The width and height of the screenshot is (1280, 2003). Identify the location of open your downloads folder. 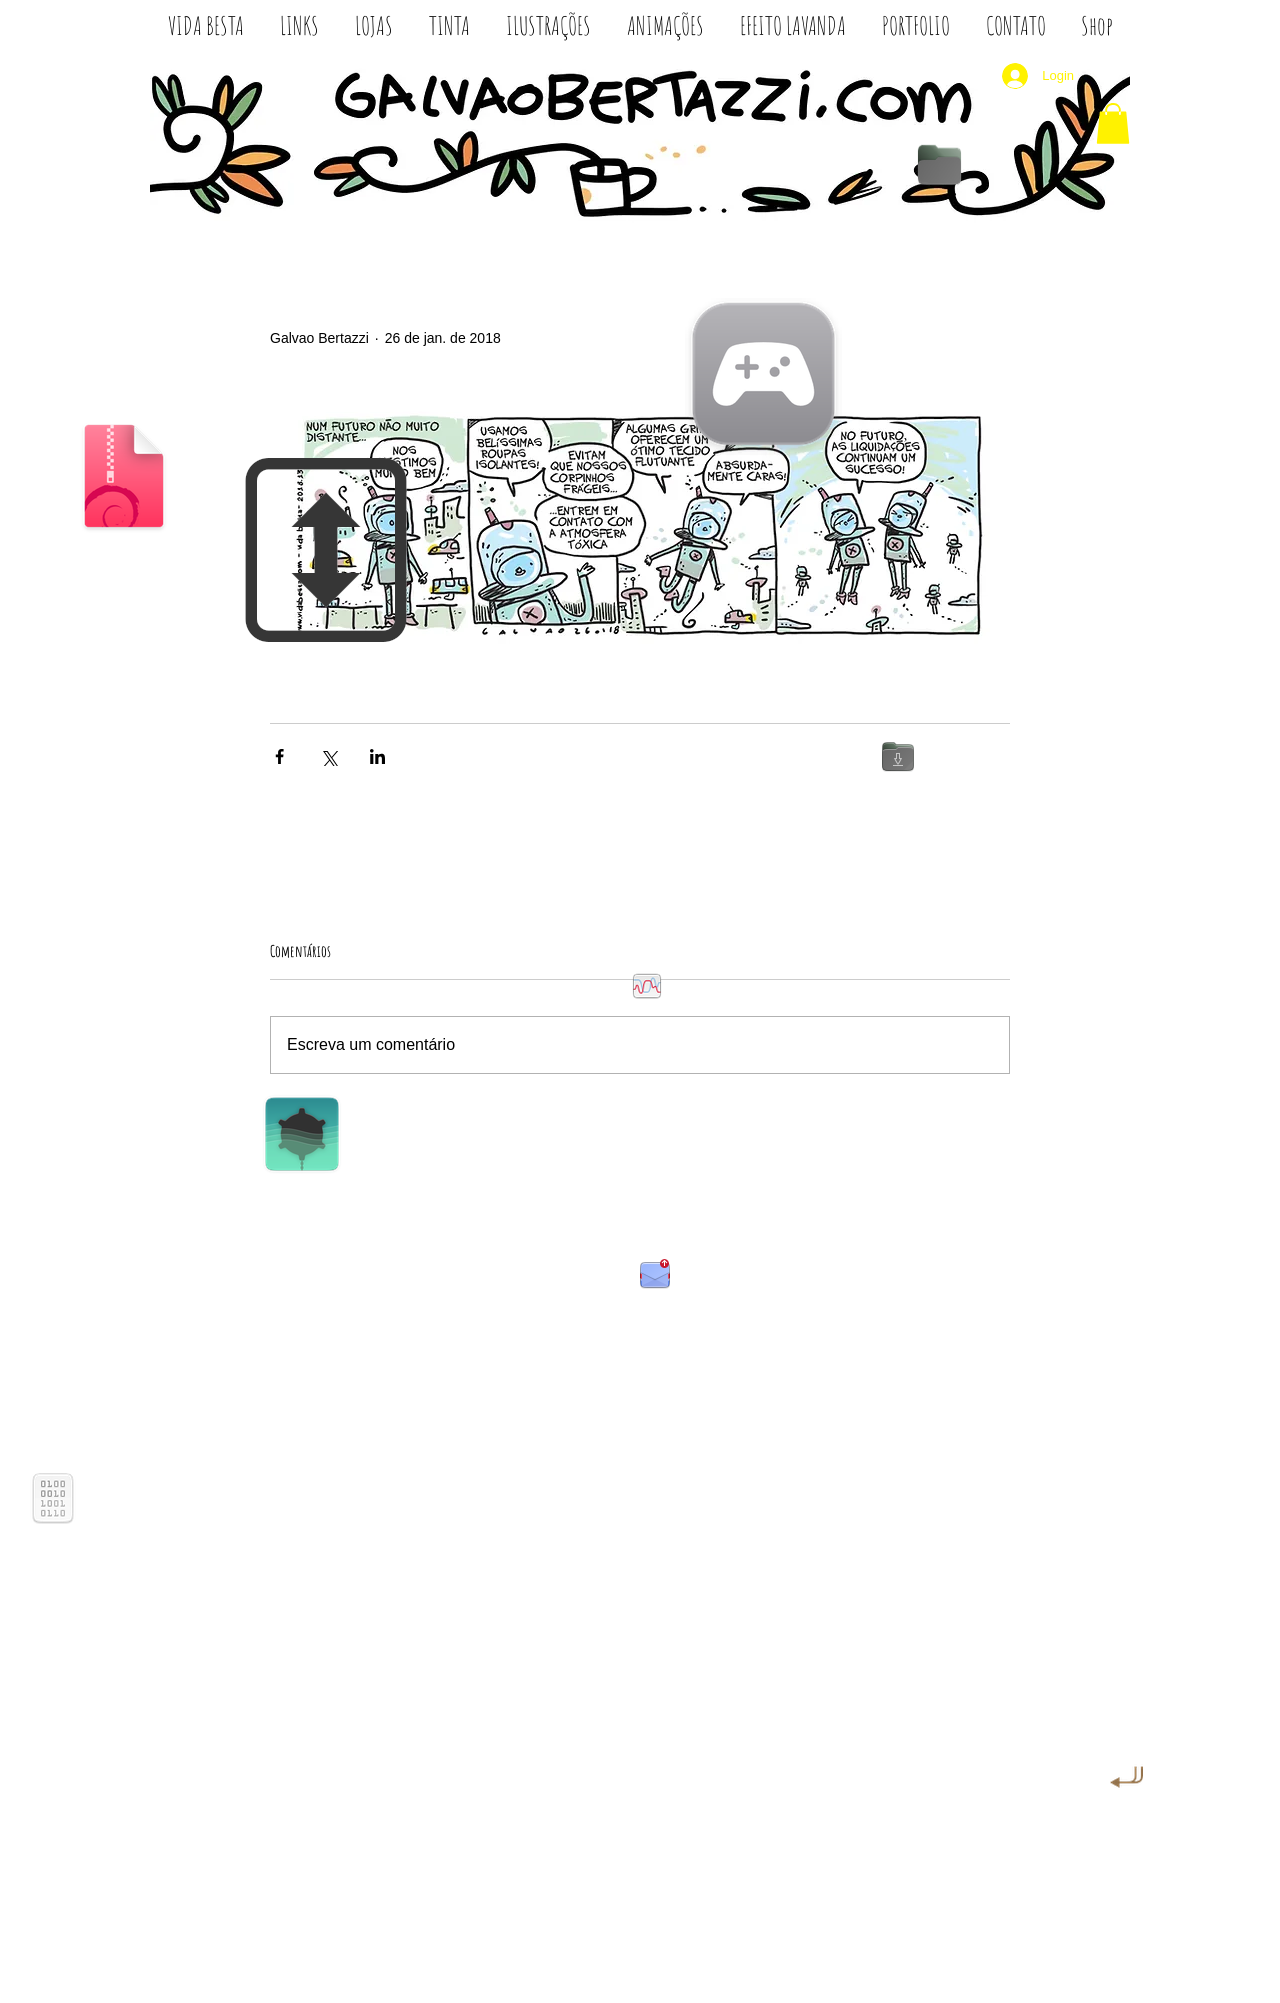
(898, 756).